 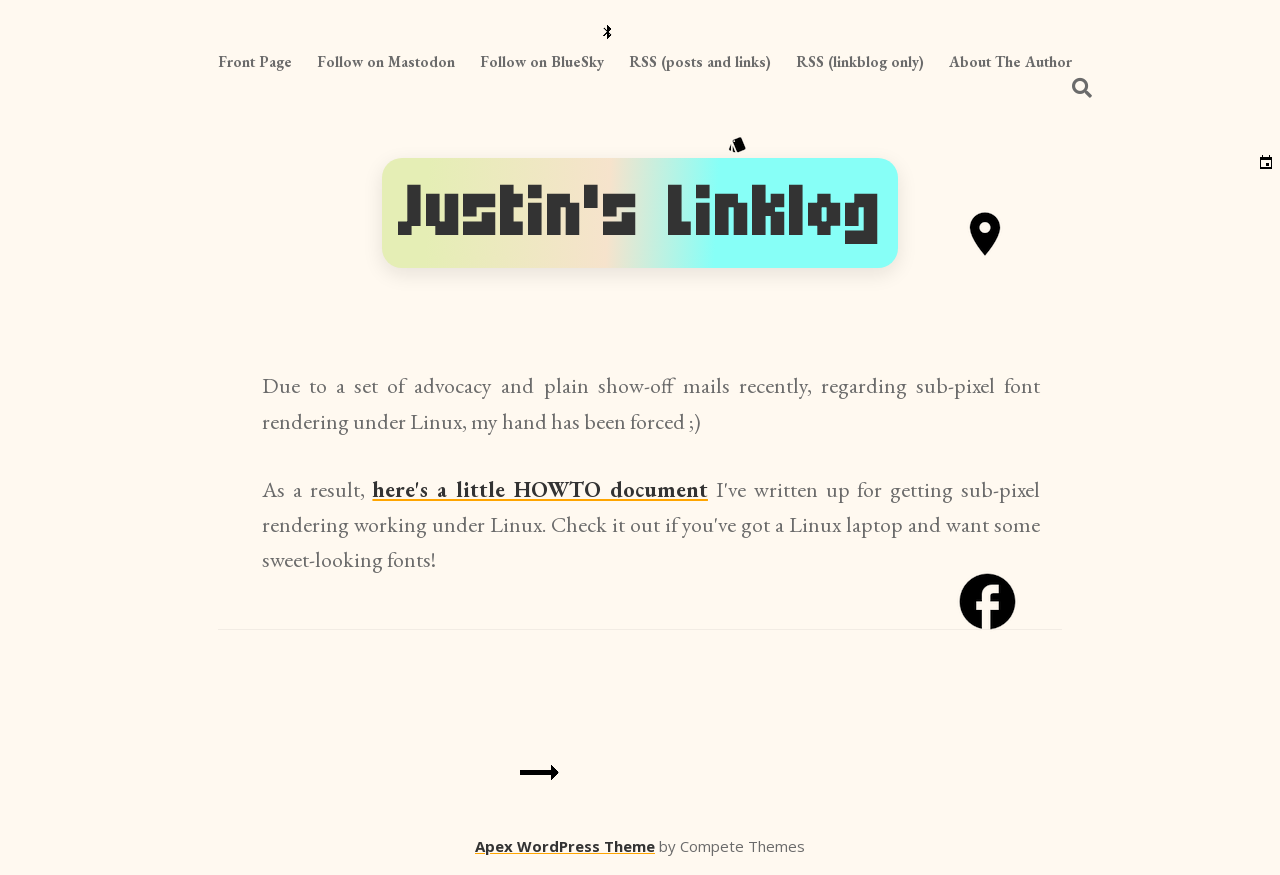 I want to click on indicates no change or stable trend, so click(x=538, y=772).